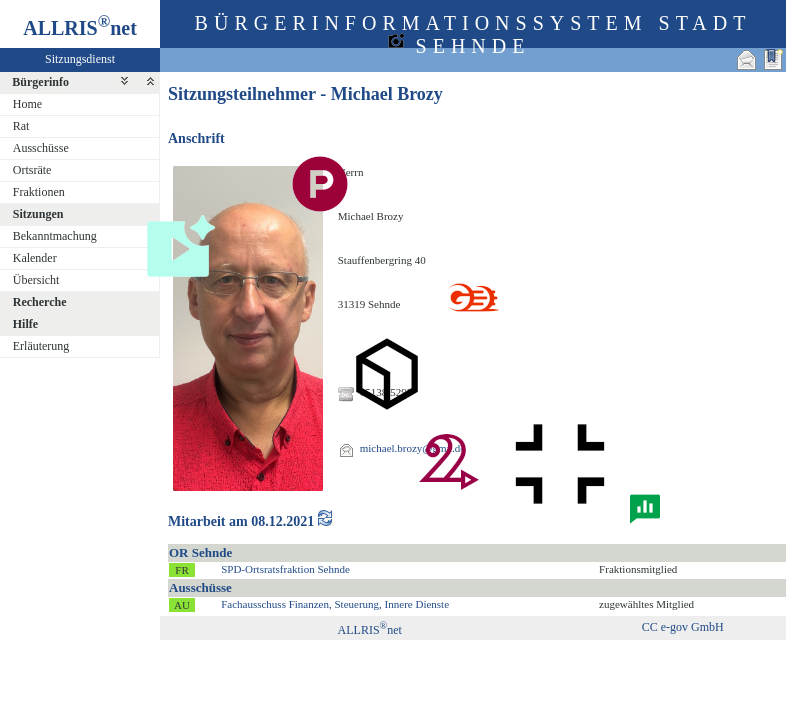  What do you see at coordinates (387, 374) in the screenshot?
I see `open box app or package tracking` at bounding box center [387, 374].